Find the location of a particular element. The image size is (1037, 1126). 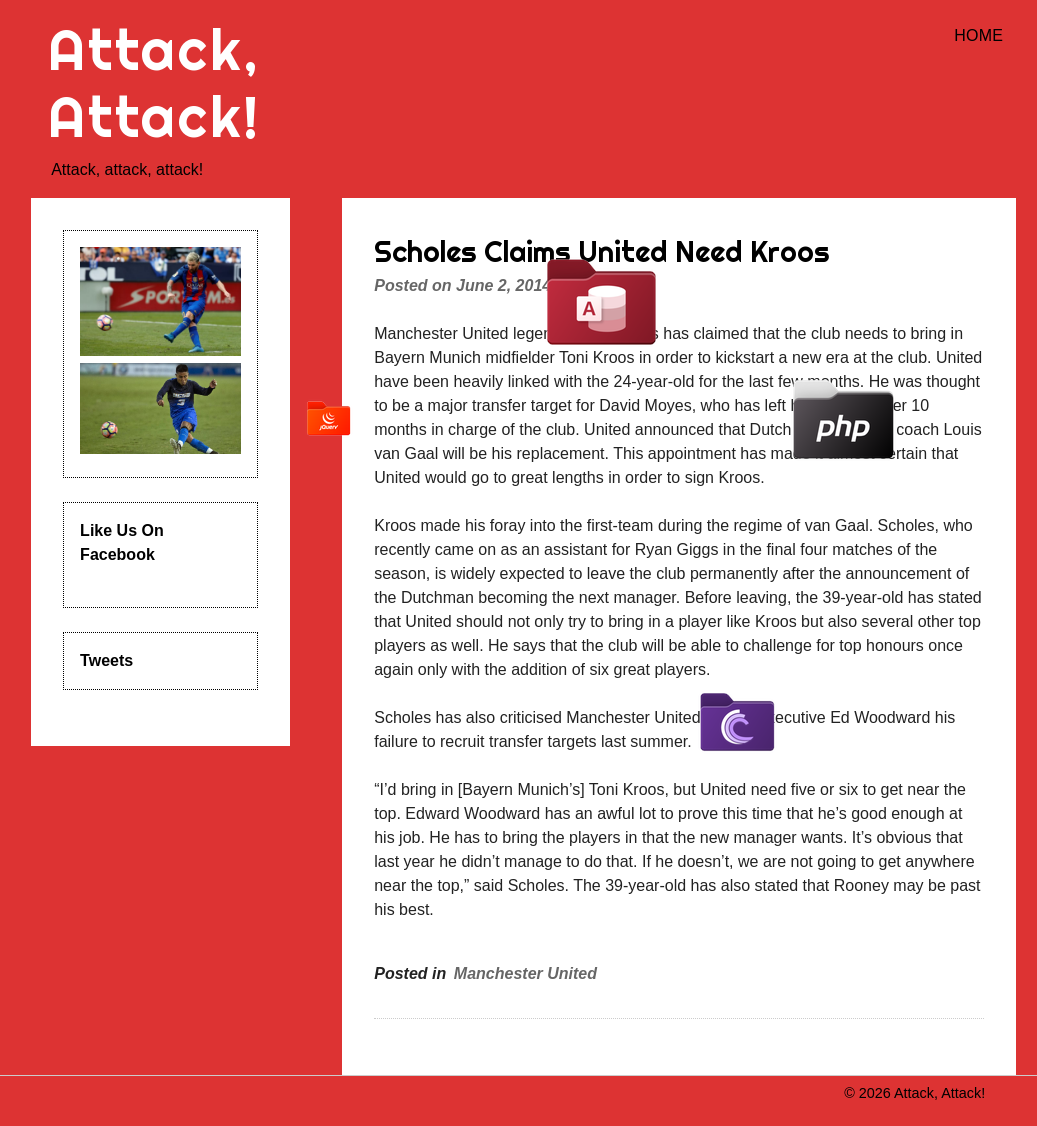

folder containing jQuery library files is located at coordinates (328, 419).